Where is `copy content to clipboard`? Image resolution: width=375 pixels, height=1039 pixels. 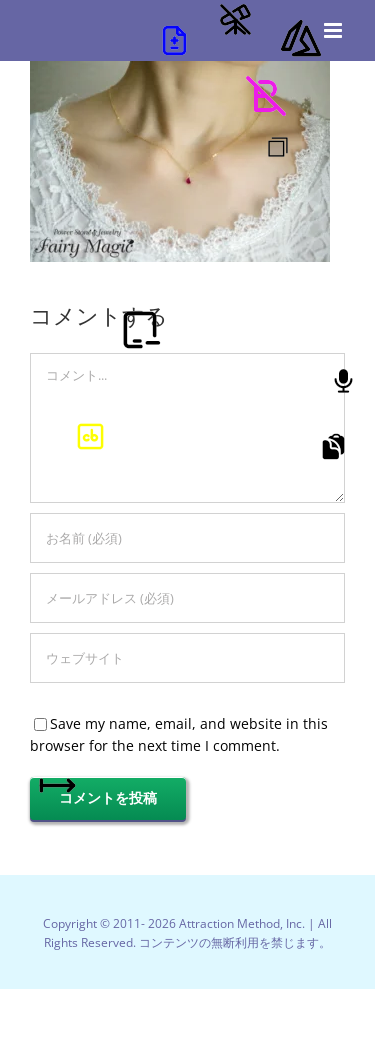 copy content to clipboard is located at coordinates (278, 147).